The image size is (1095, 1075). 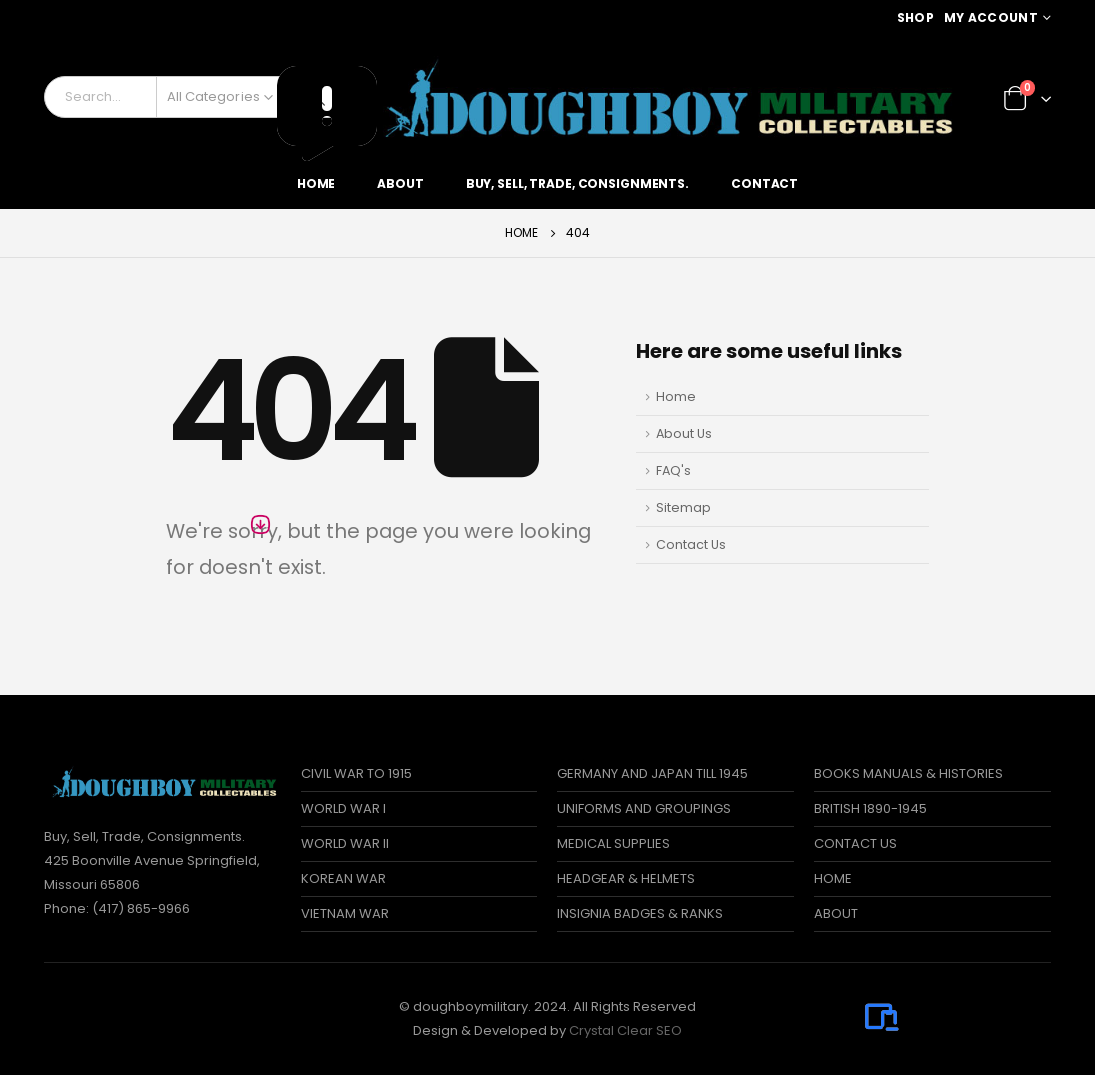 I want to click on report a message or conversation, so click(x=327, y=111).